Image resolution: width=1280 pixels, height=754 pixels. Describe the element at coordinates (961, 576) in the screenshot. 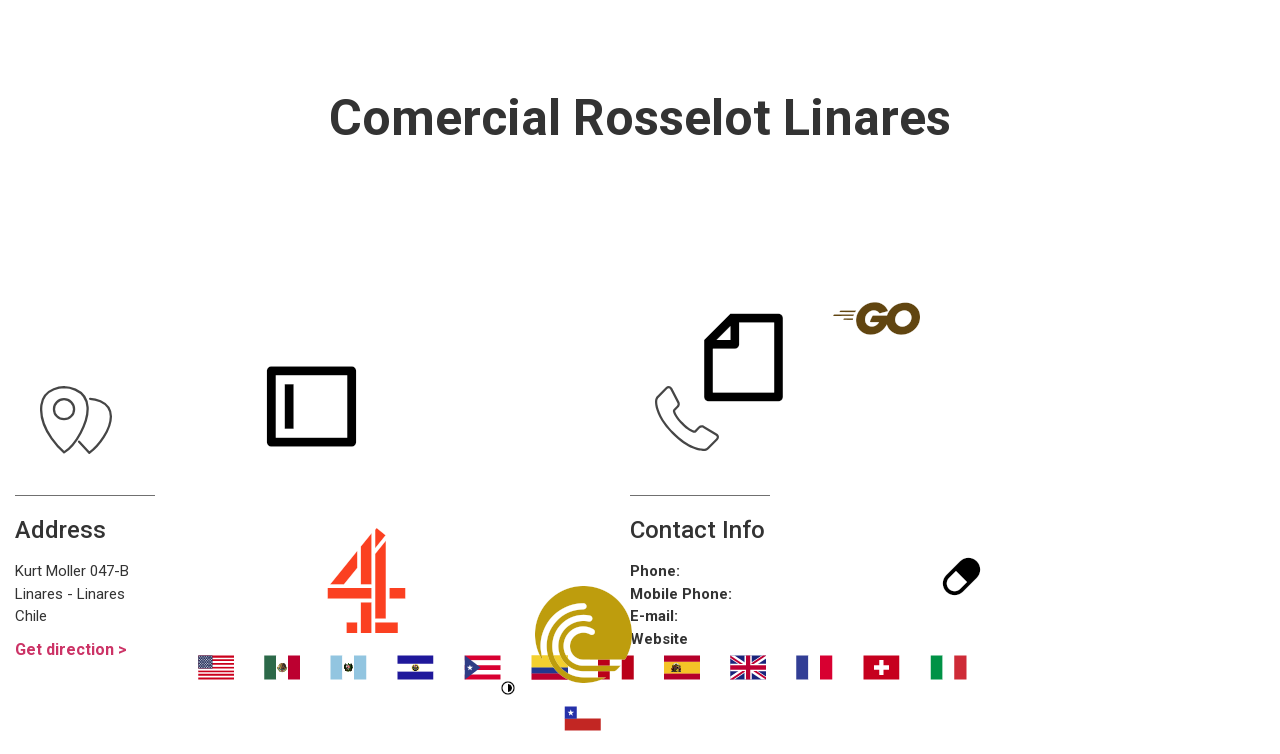

I see `access medication or pharmacy features` at that location.